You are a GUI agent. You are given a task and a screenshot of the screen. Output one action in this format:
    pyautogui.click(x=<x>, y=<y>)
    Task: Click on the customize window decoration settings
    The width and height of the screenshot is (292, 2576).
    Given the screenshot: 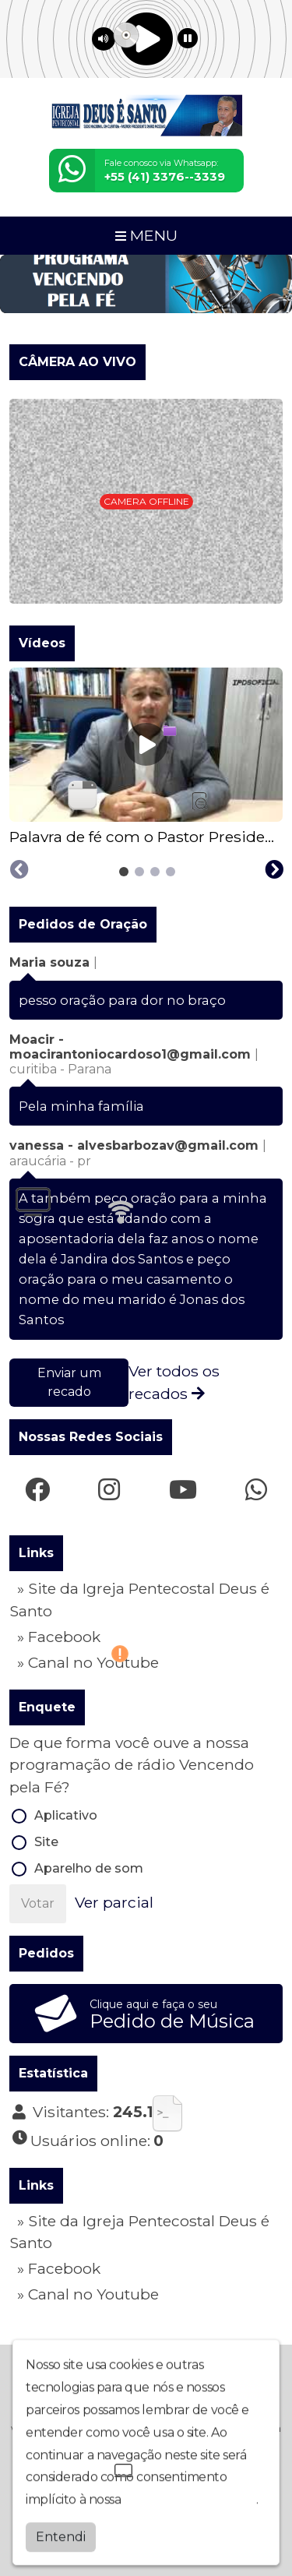 What is the action you would take?
    pyautogui.click(x=83, y=795)
    